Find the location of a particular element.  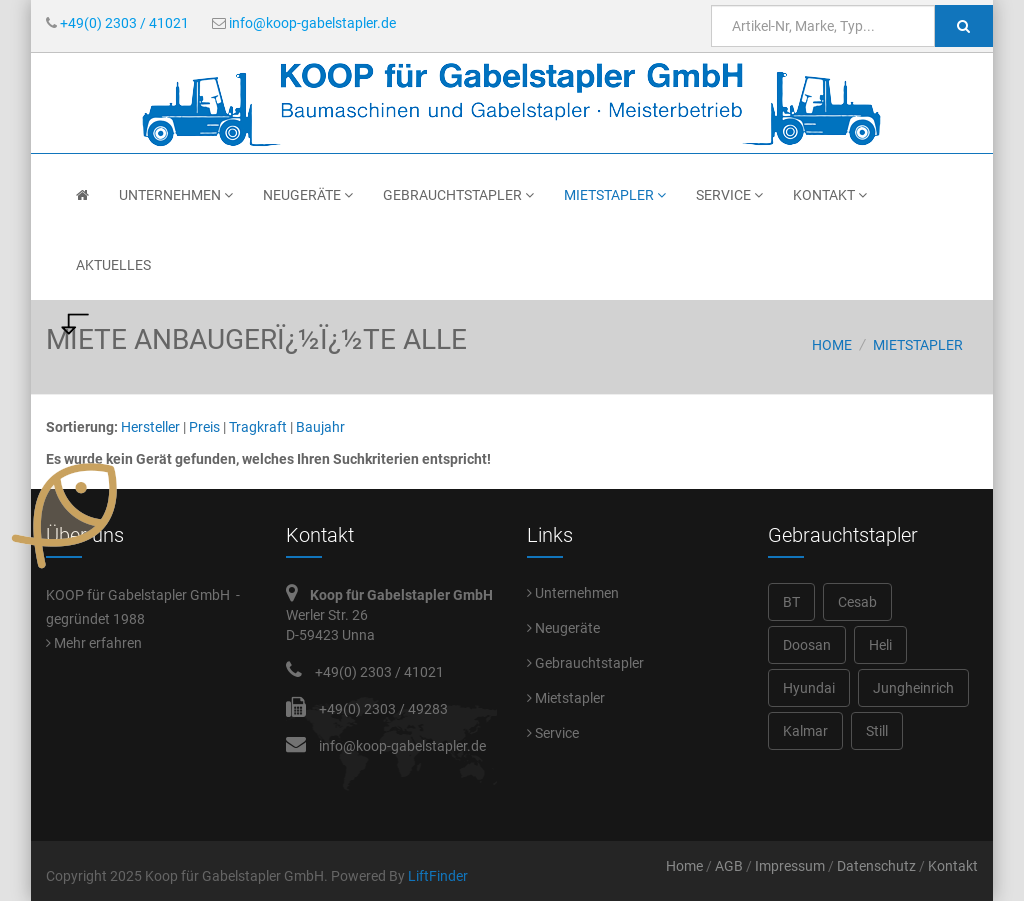

browse seafood or fish-related content is located at coordinates (68, 512).